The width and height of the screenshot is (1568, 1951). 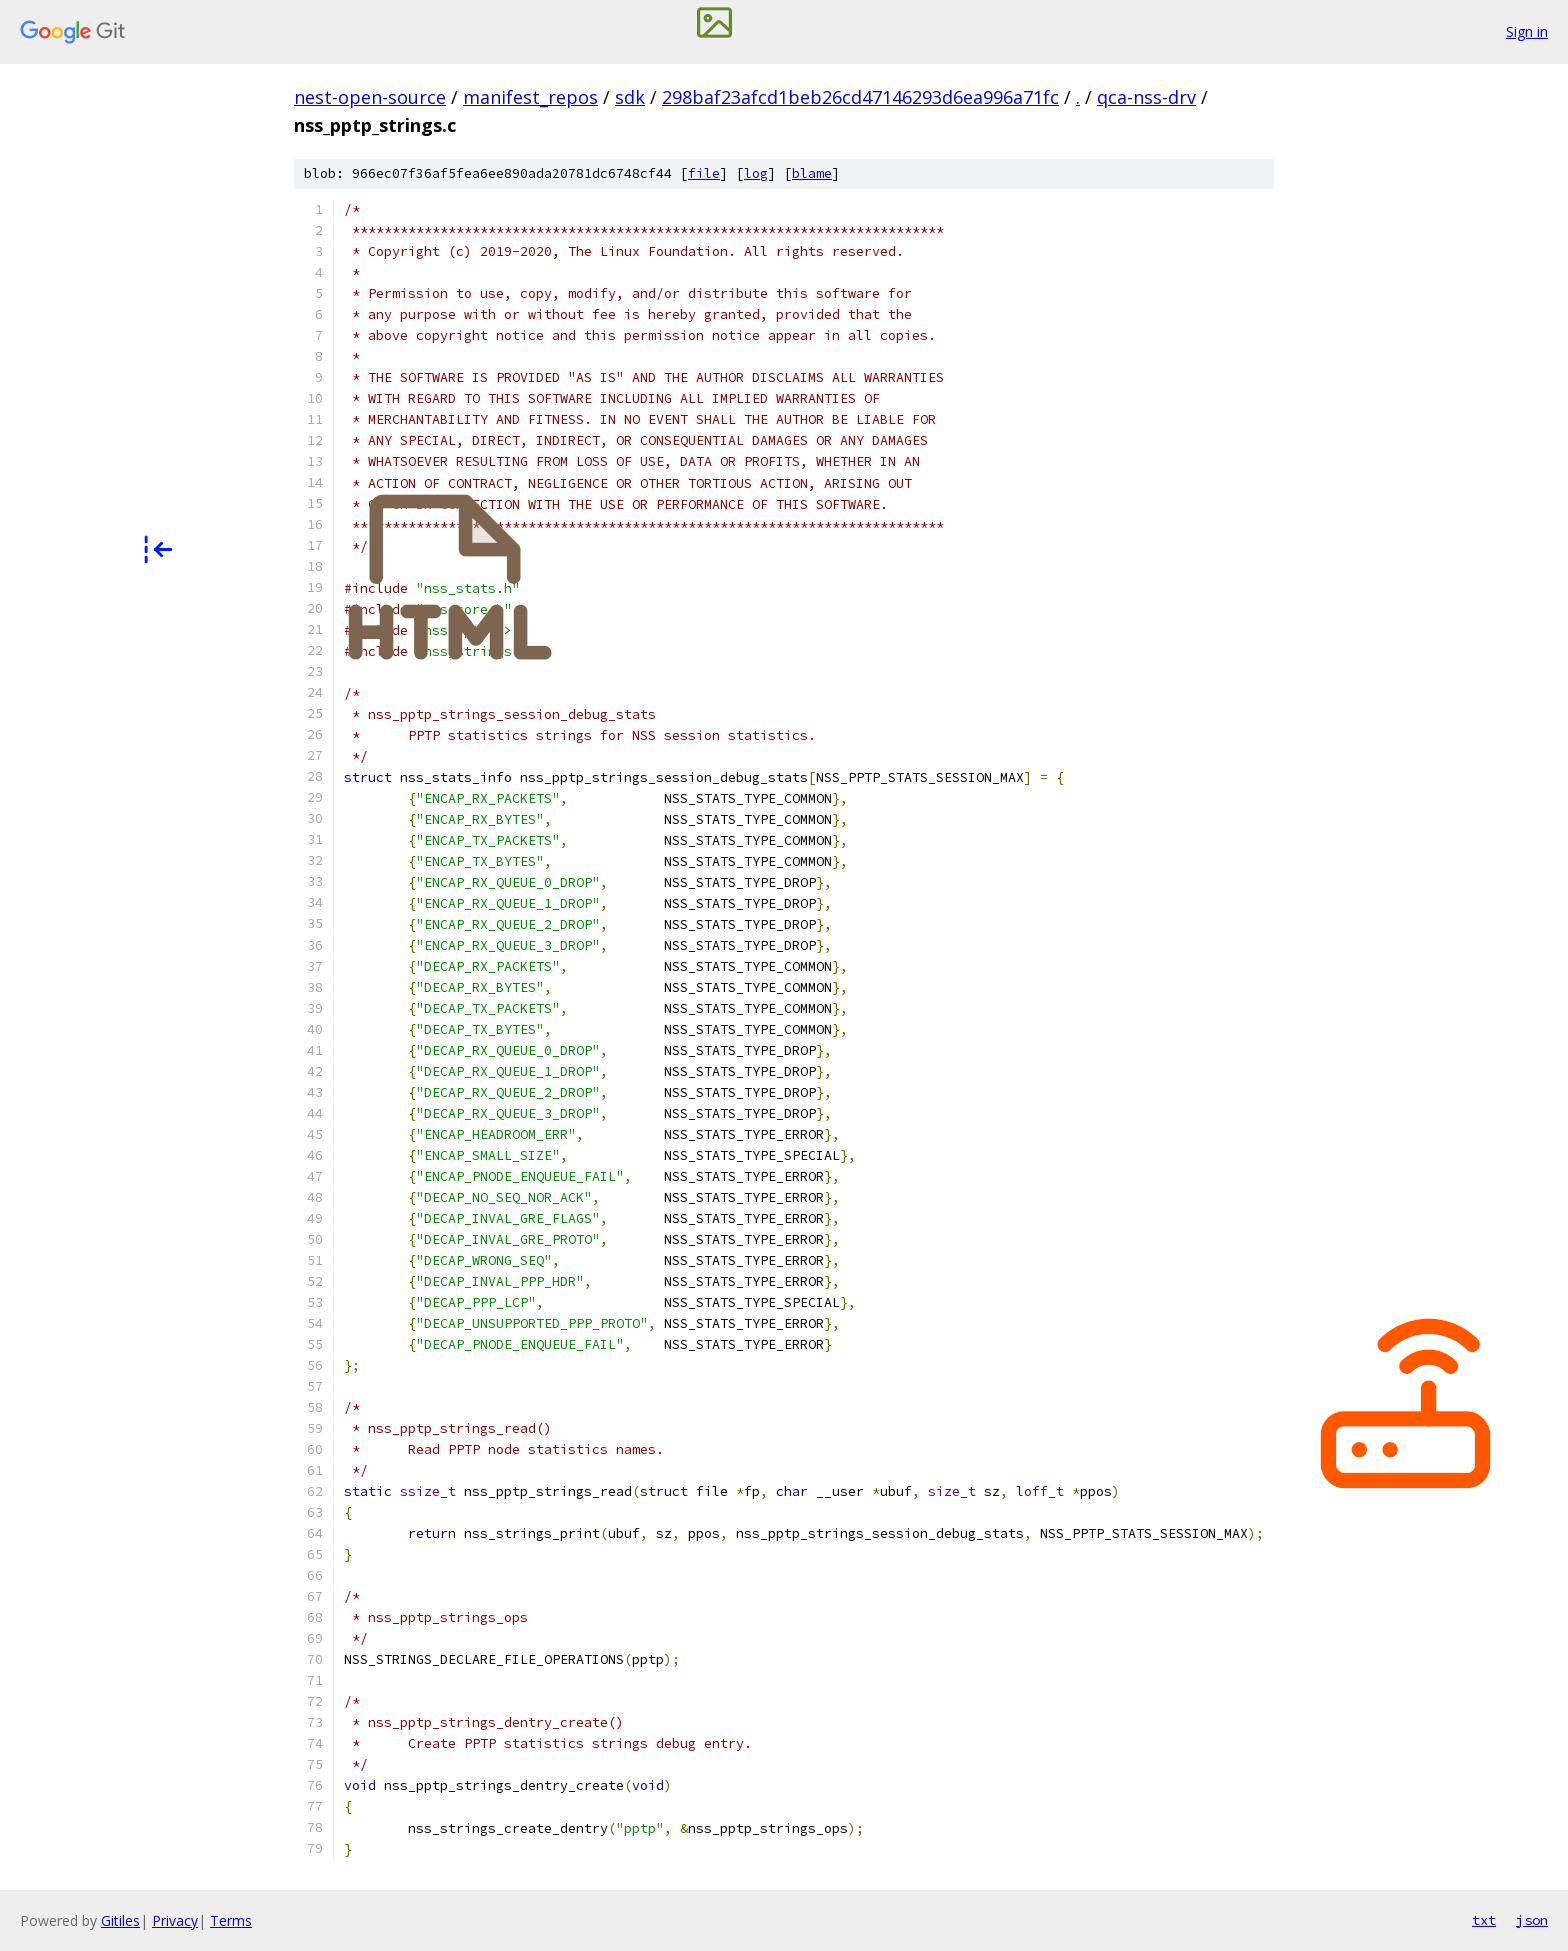 I want to click on access network or router settings, so click(x=1405, y=1403).